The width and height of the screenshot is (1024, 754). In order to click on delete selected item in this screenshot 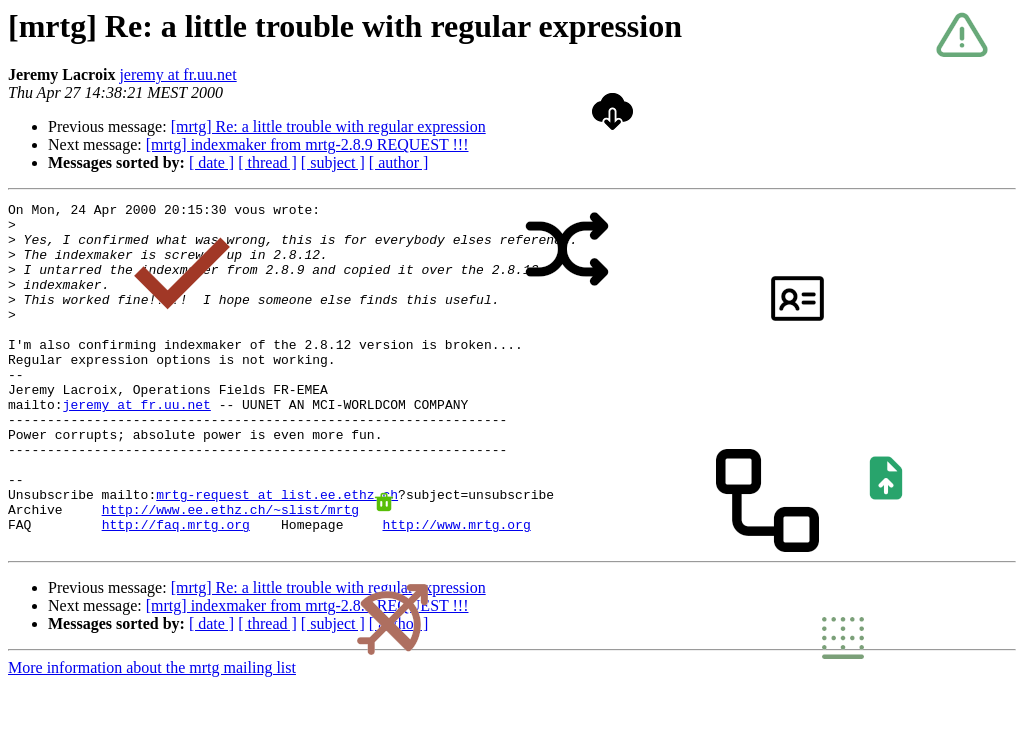, I will do `click(384, 502)`.